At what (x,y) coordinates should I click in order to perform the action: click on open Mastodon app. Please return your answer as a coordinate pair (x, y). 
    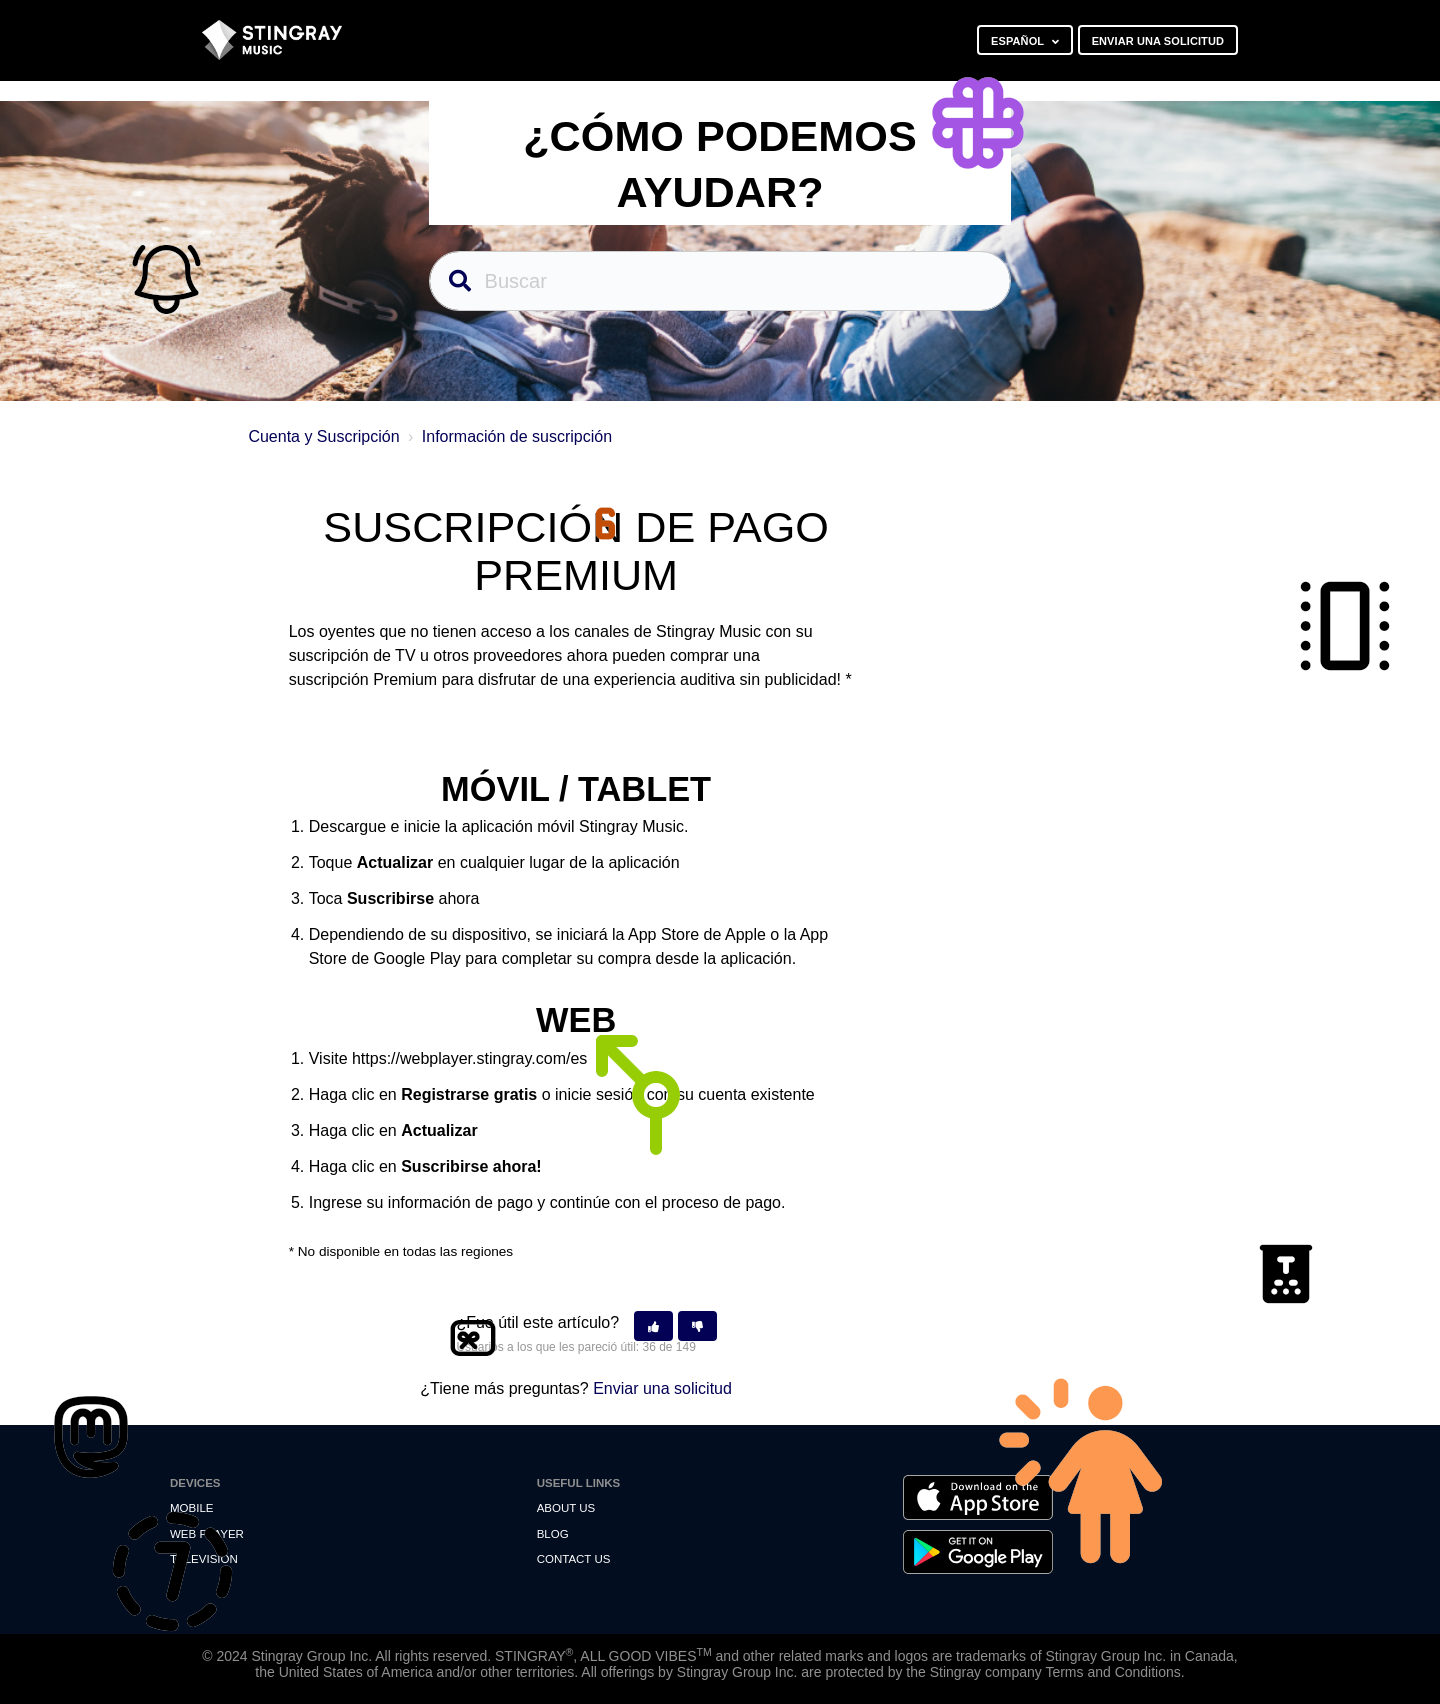
    Looking at the image, I should click on (91, 1437).